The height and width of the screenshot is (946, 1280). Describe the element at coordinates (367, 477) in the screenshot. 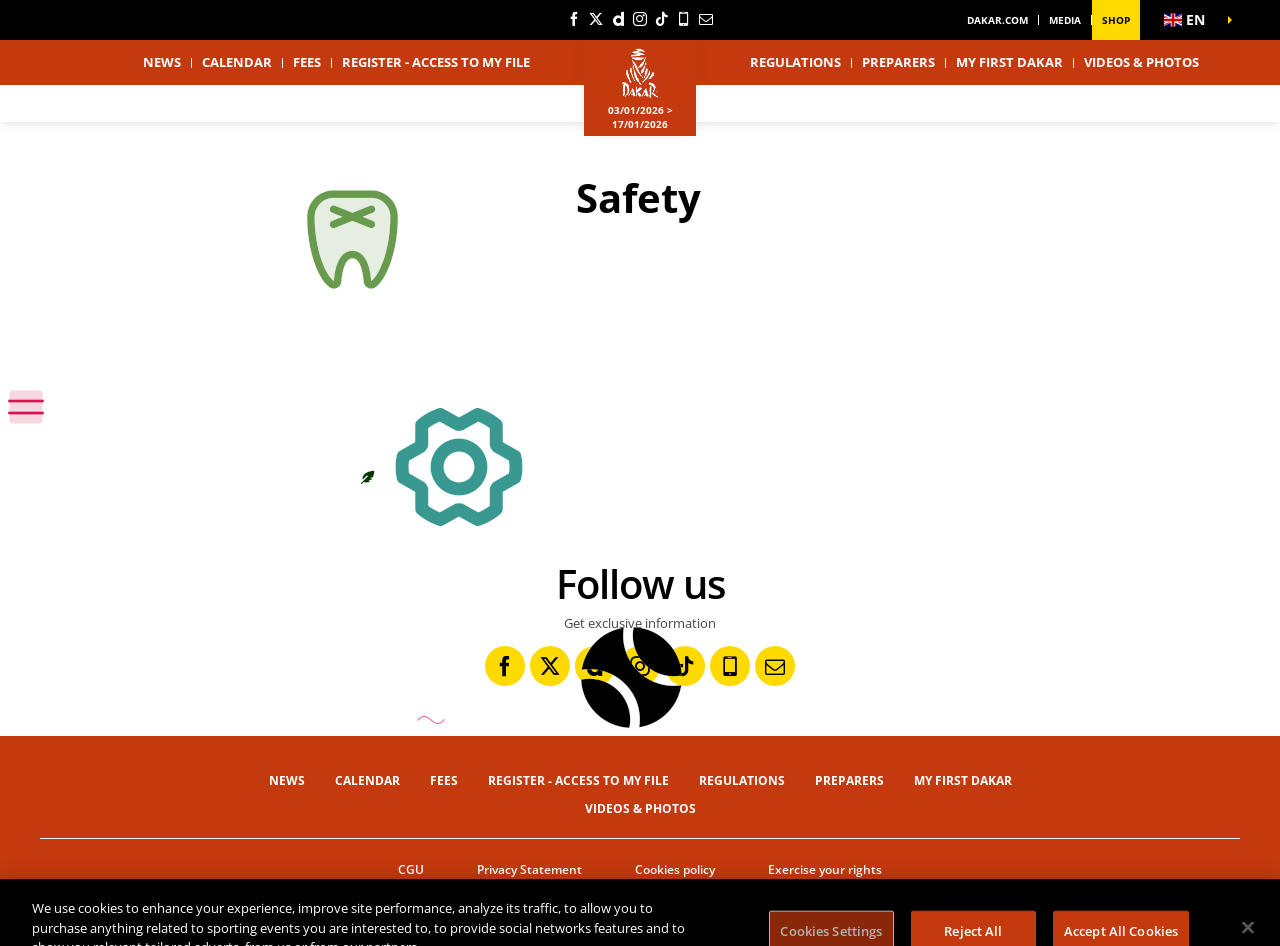

I see `compose a new message or note` at that location.